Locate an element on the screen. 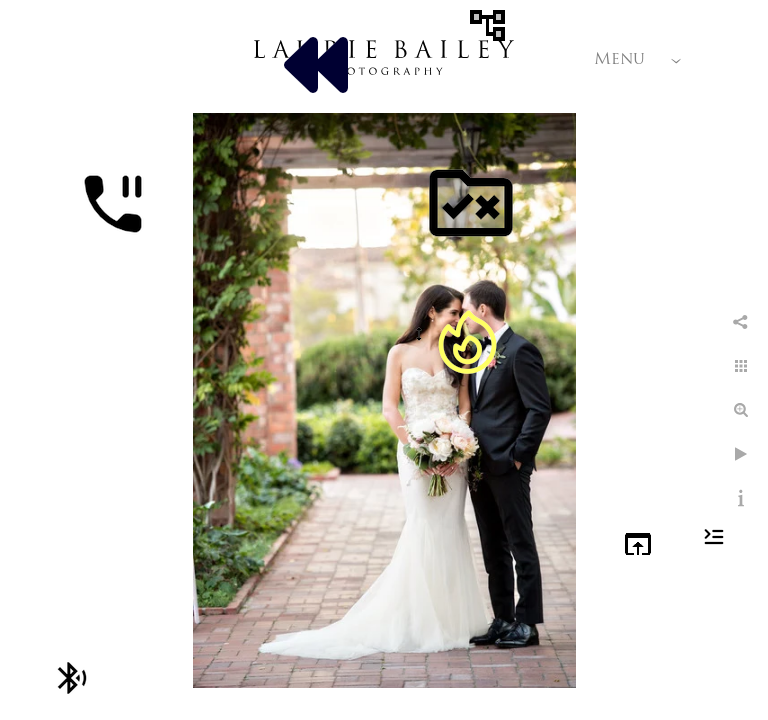 The height and width of the screenshot is (720, 768). access folder with validation rules is located at coordinates (471, 203).